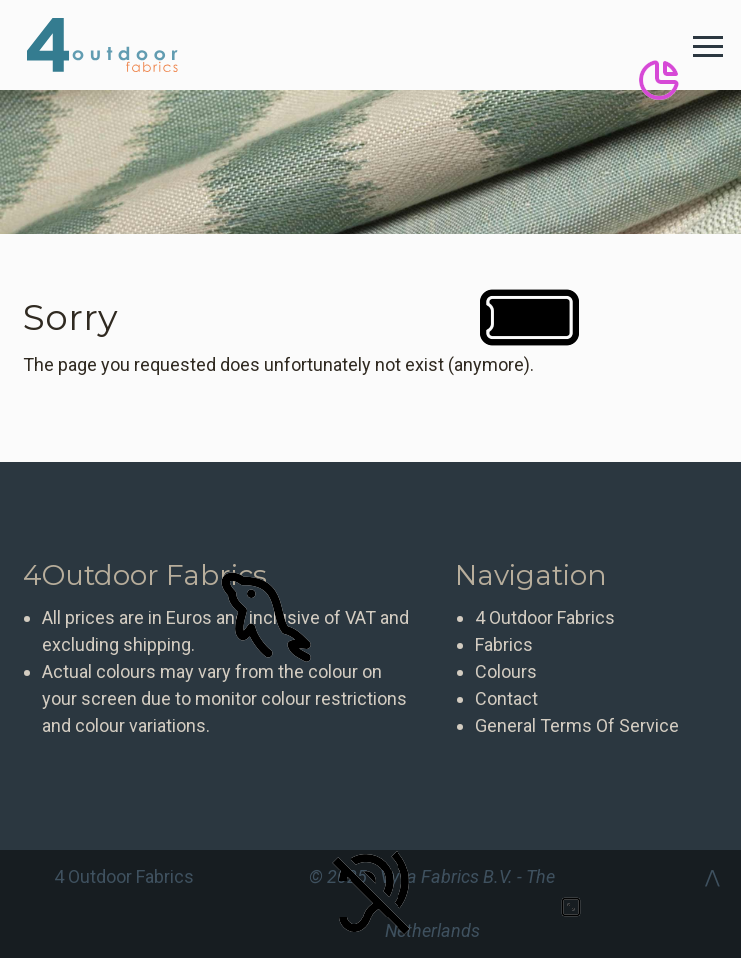 The width and height of the screenshot is (741, 958). What do you see at coordinates (529, 317) in the screenshot?
I see `rotate device to landscape mode` at bounding box center [529, 317].